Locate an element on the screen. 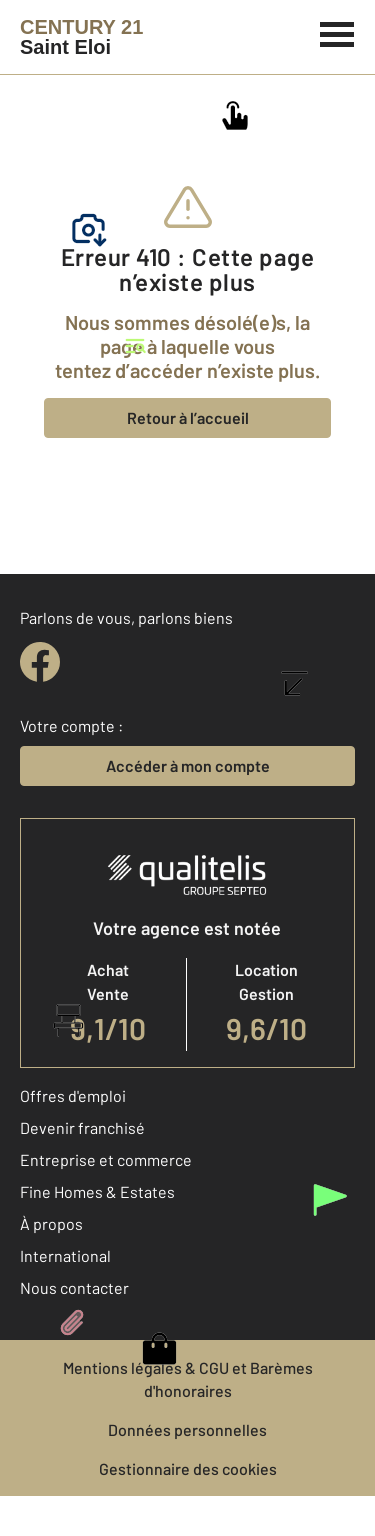  download a captured photo is located at coordinates (88, 228).